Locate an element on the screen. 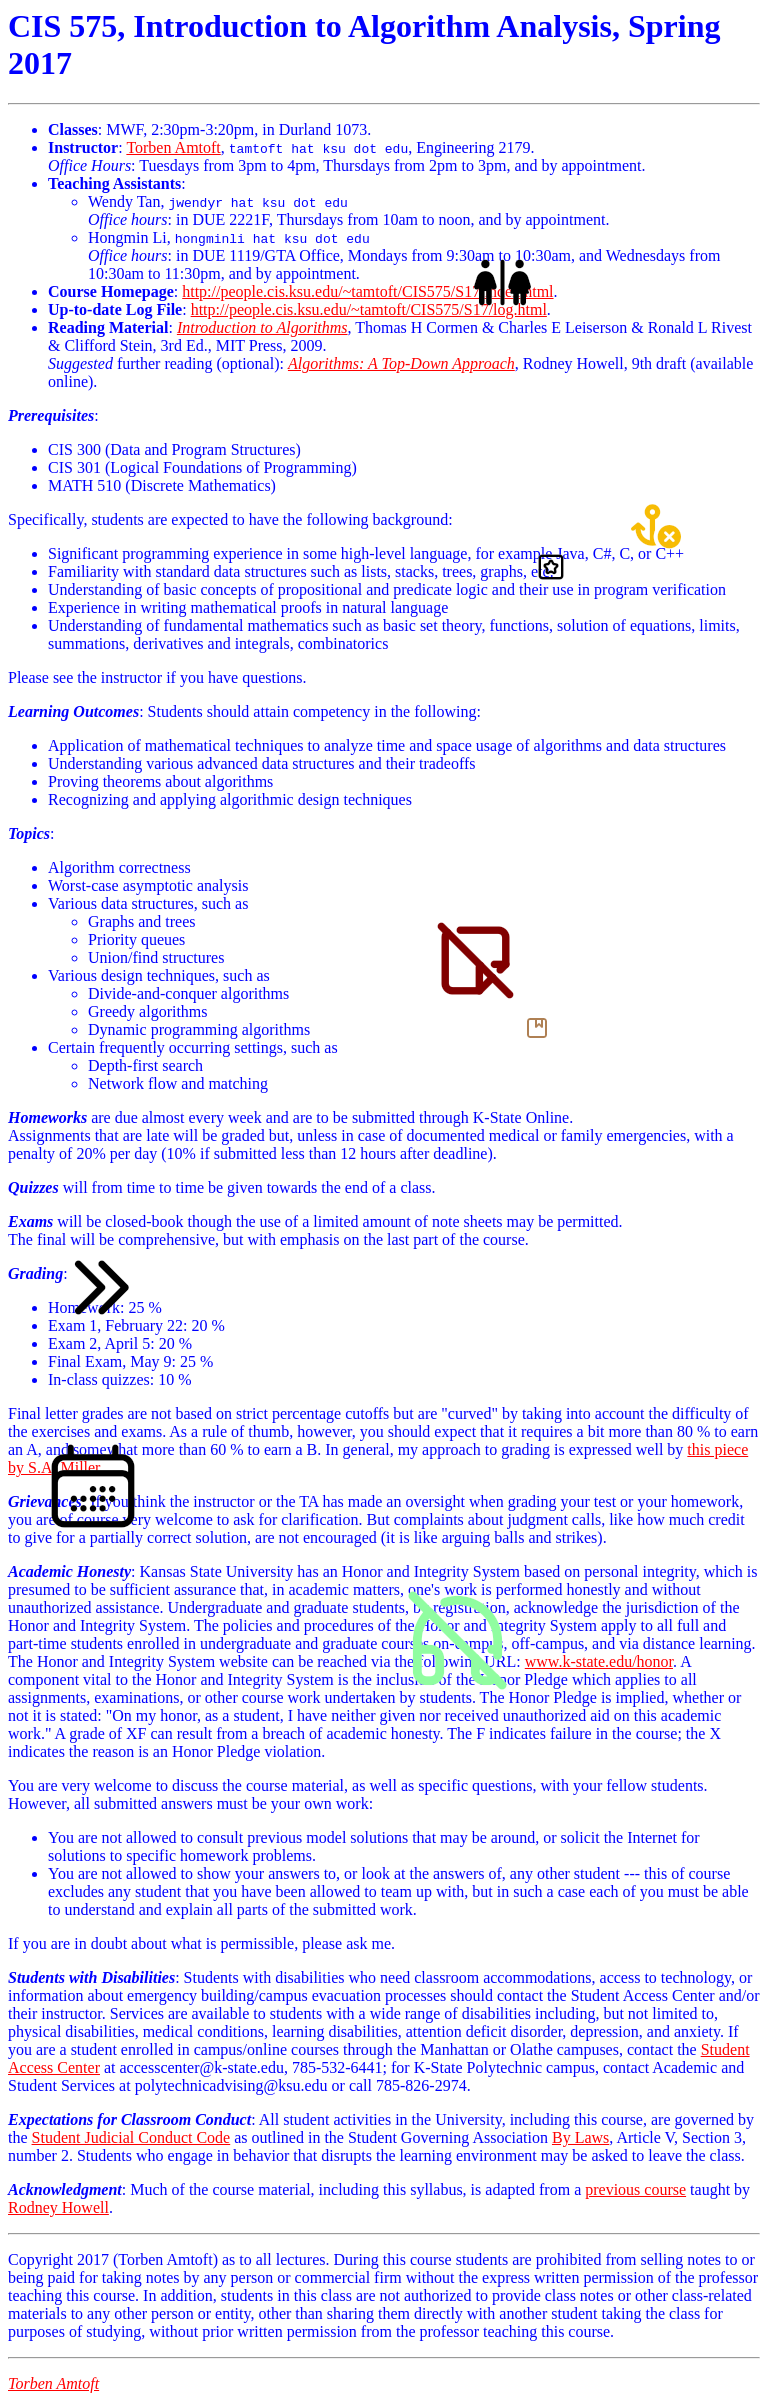 The width and height of the screenshot is (768, 2401). view calendar with scheduled events is located at coordinates (93, 1486).